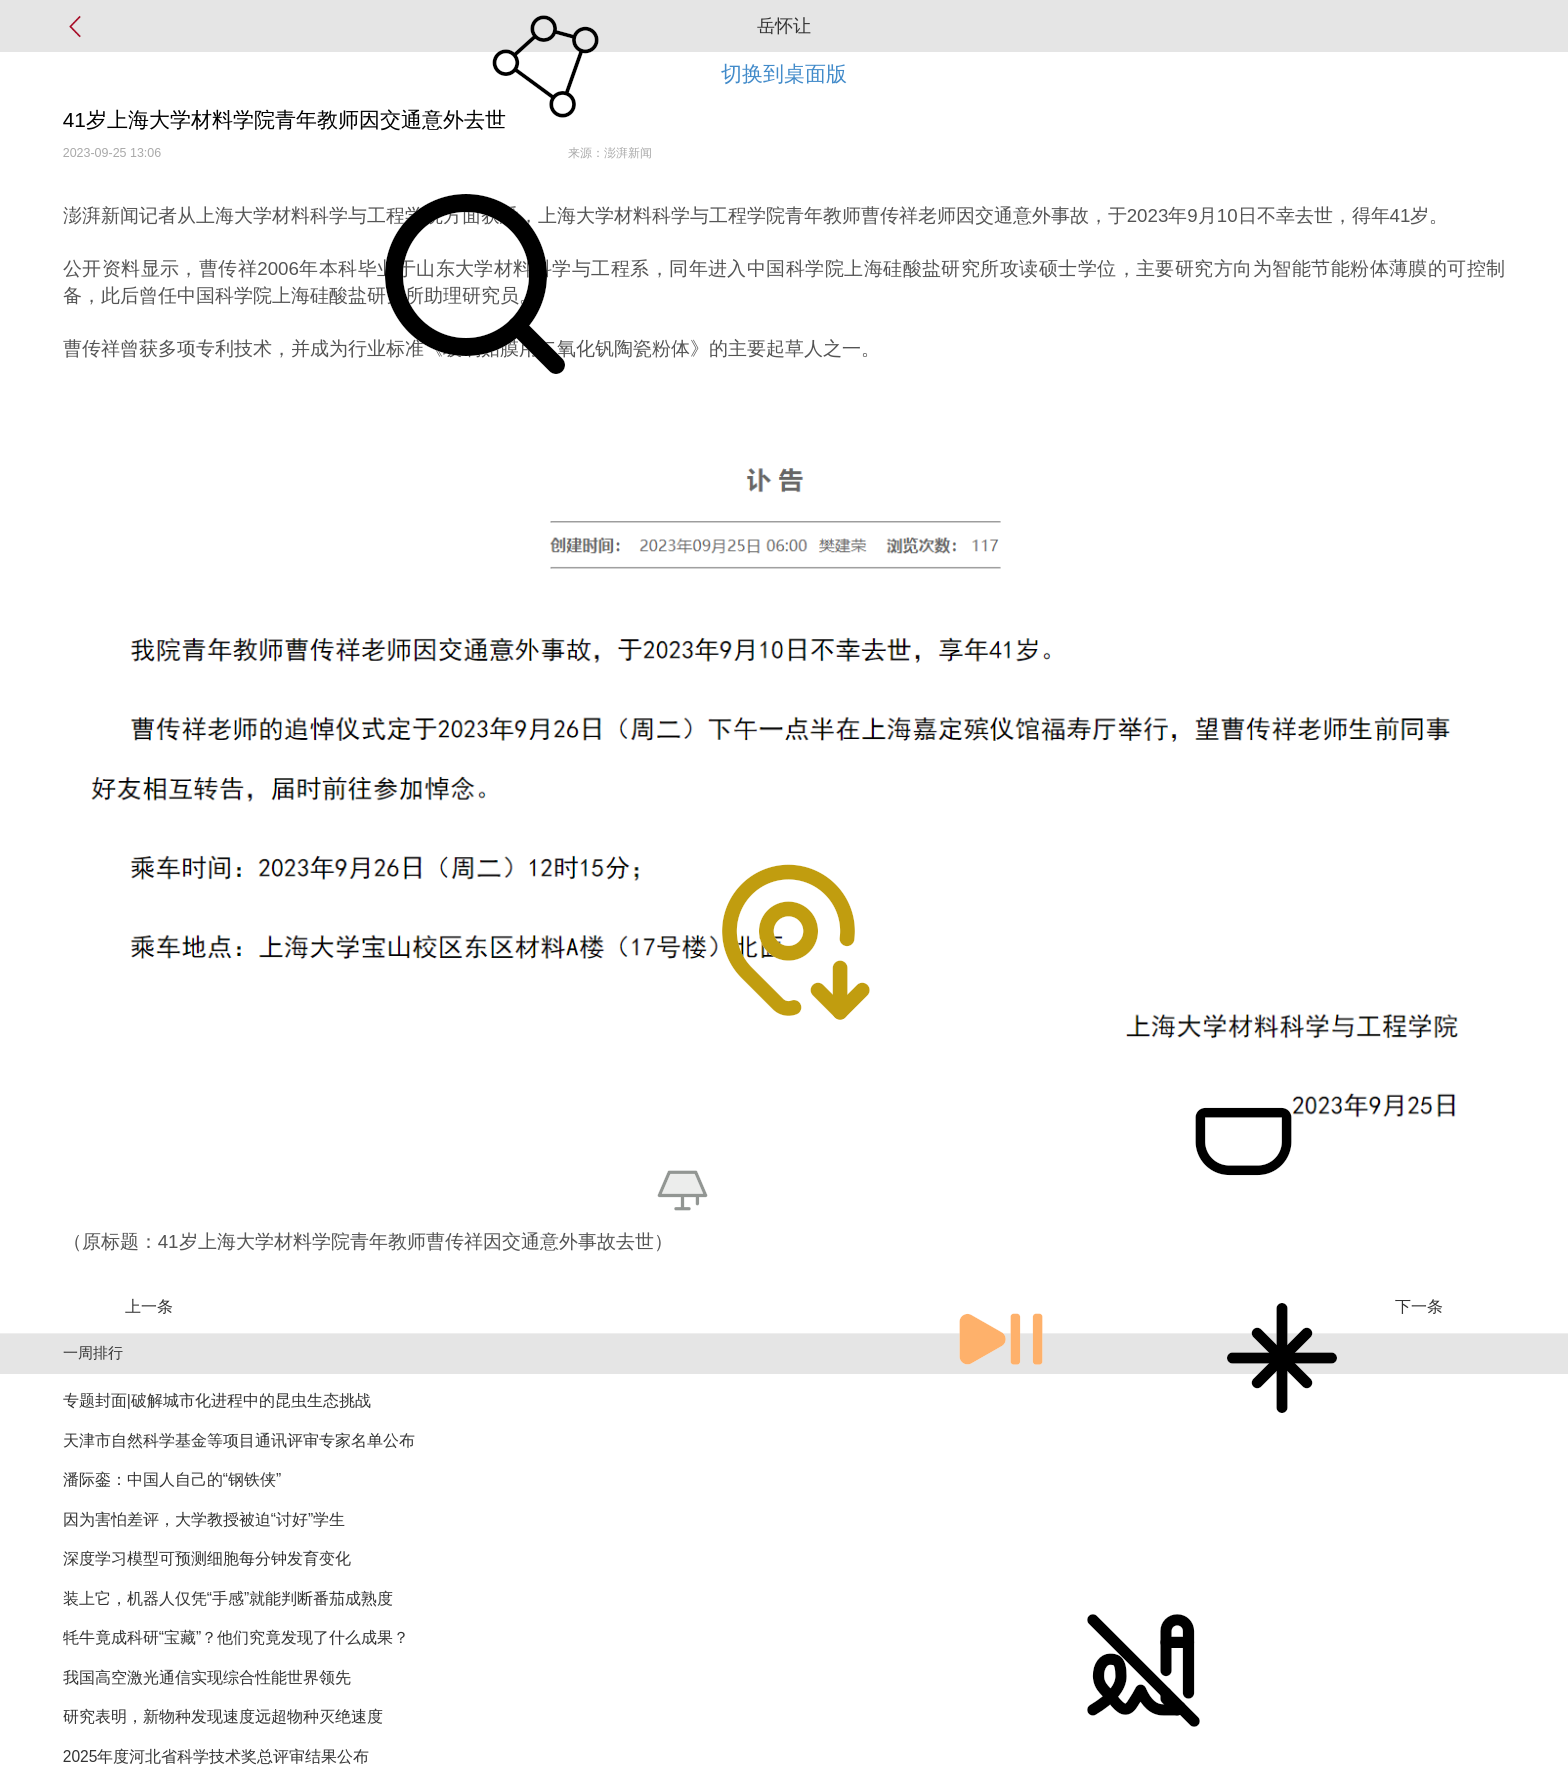  I want to click on create a polygon shape or selection, so click(547, 66).